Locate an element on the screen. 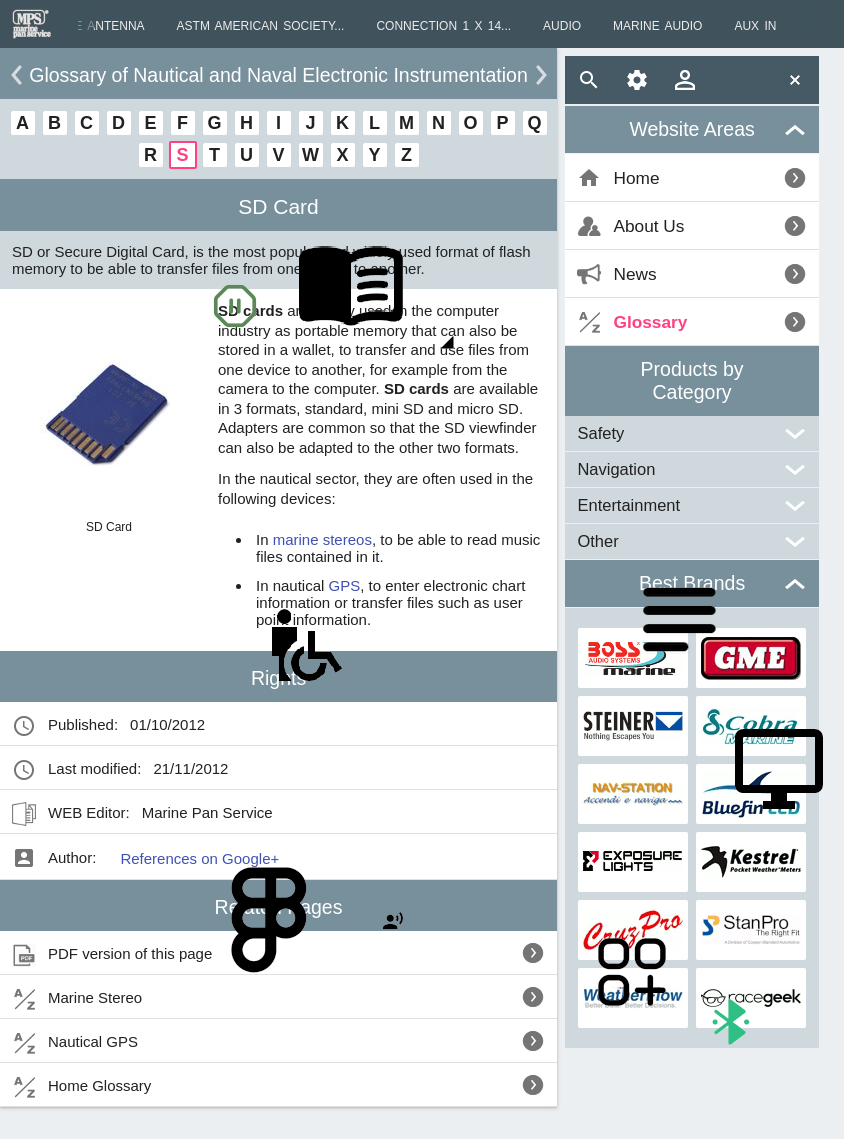 The image size is (844, 1139). add a new widget or module is located at coordinates (632, 972).